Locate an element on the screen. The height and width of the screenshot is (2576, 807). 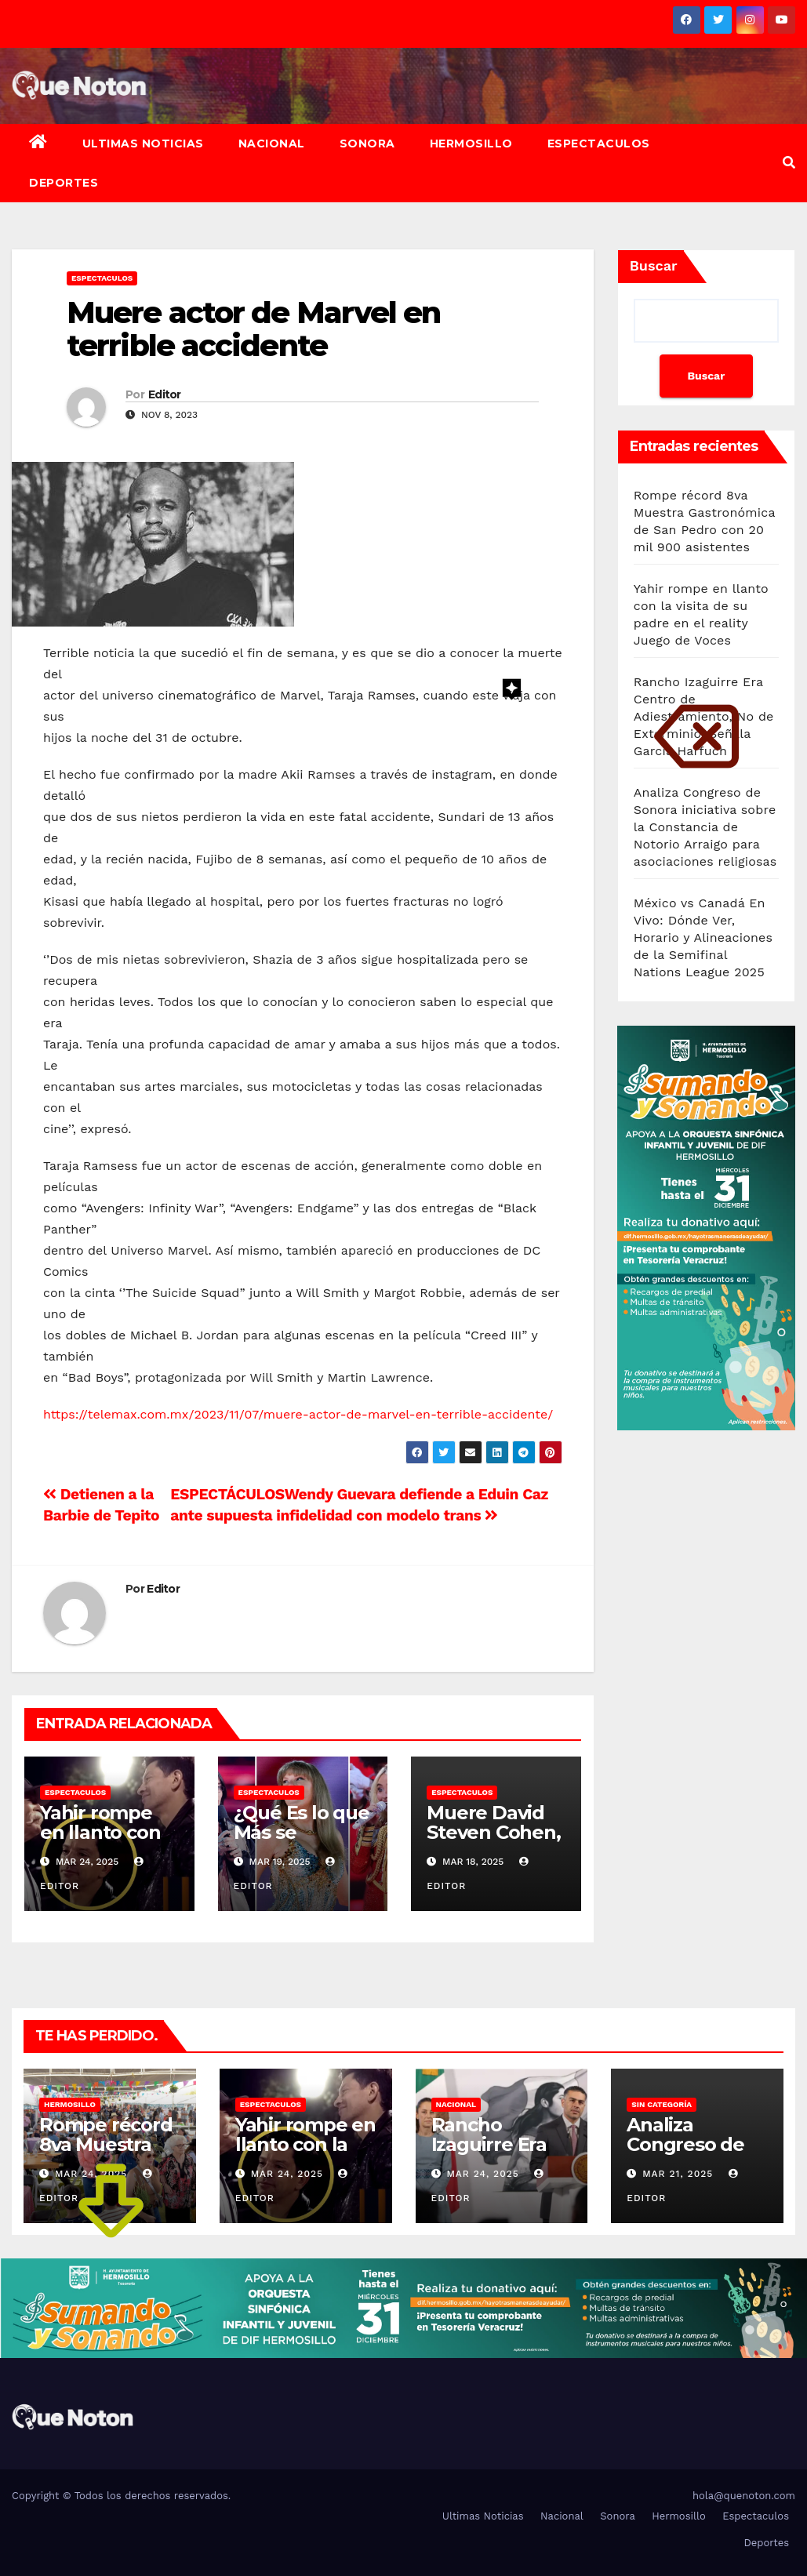
download file to device is located at coordinates (111, 2201).